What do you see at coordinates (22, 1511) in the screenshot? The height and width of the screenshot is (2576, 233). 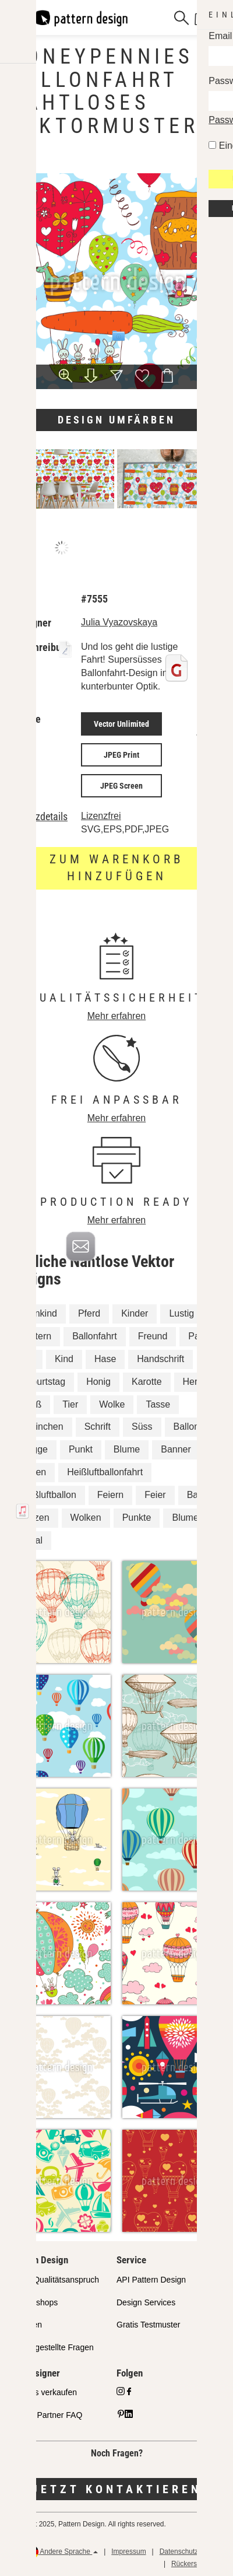 I see `a midi audio file` at bounding box center [22, 1511].